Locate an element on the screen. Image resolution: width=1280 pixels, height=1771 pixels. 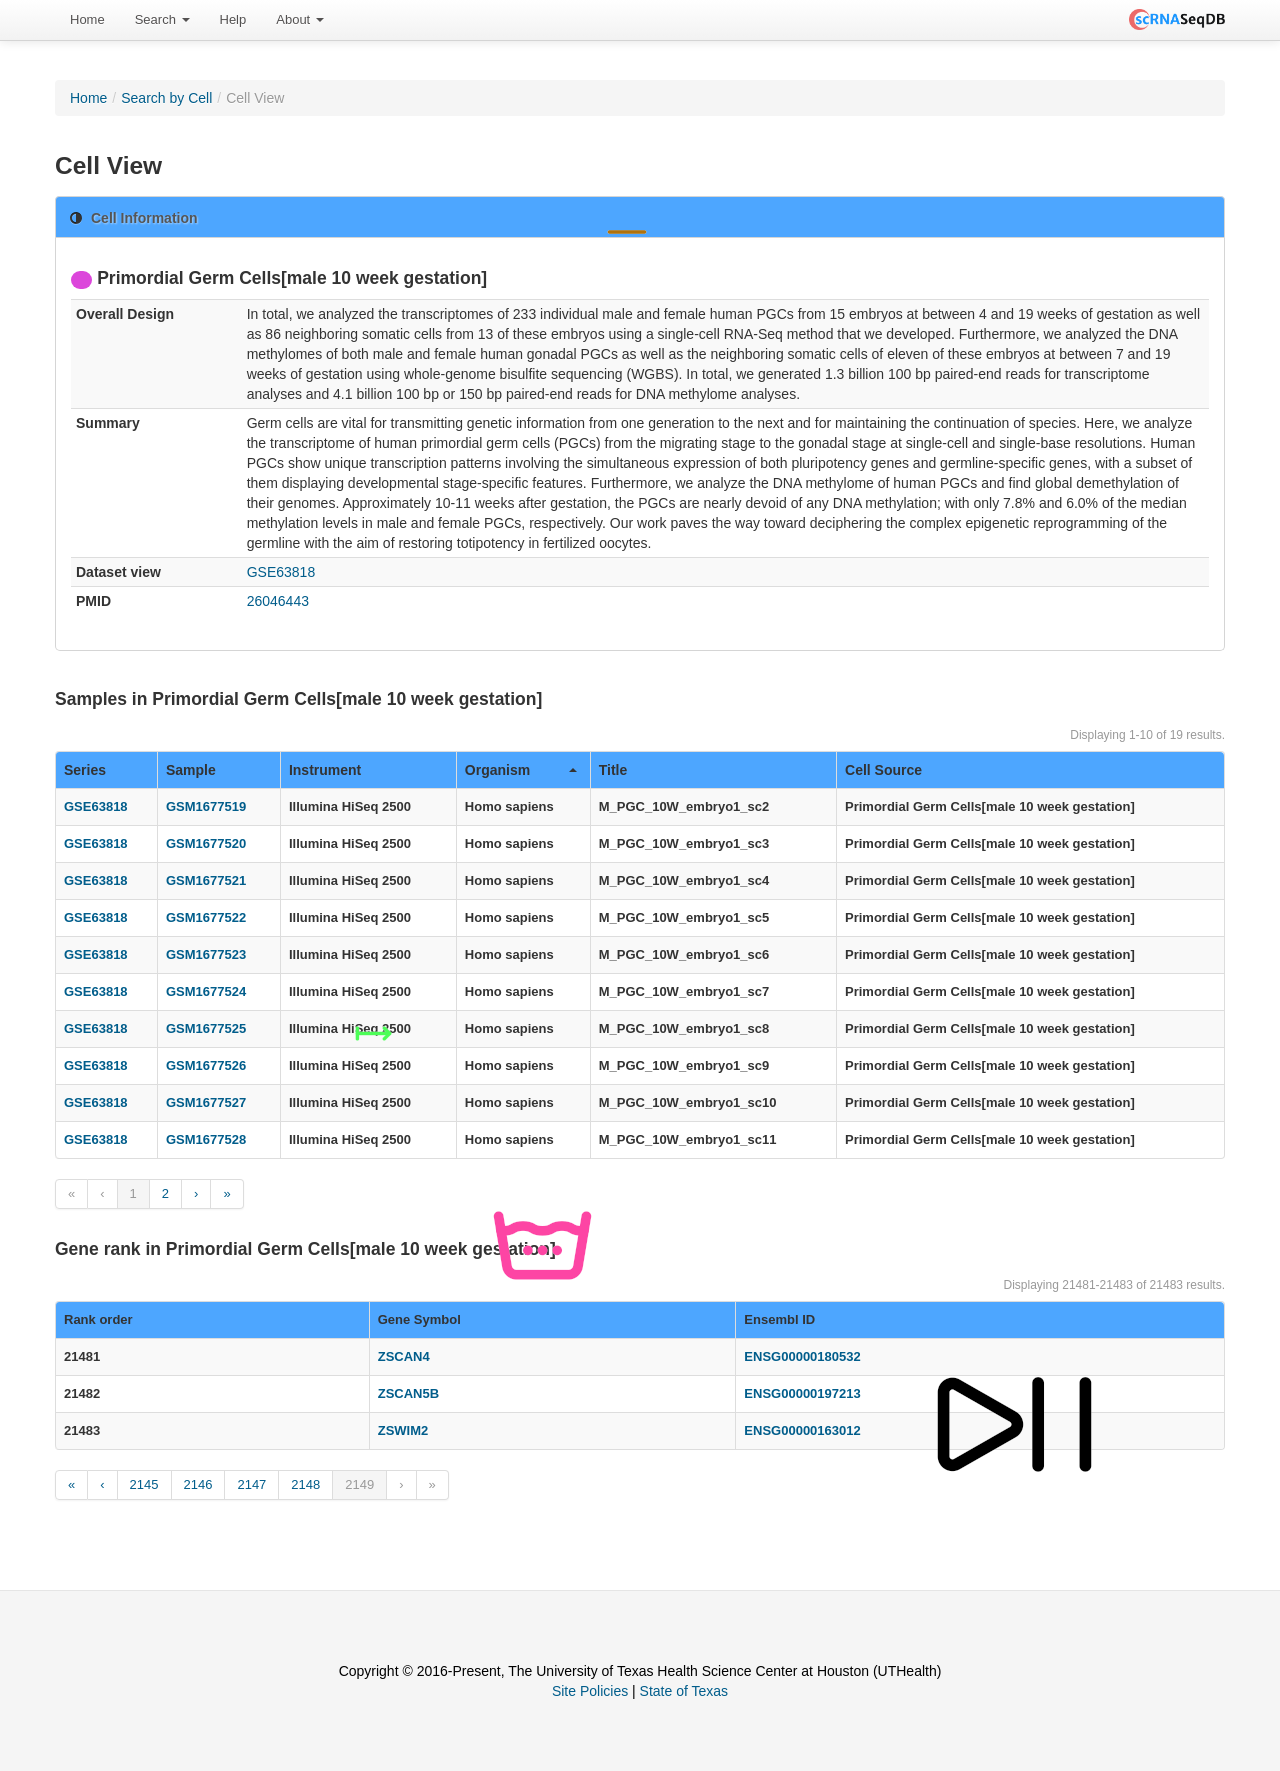
decrease quantity or value is located at coordinates (627, 232).